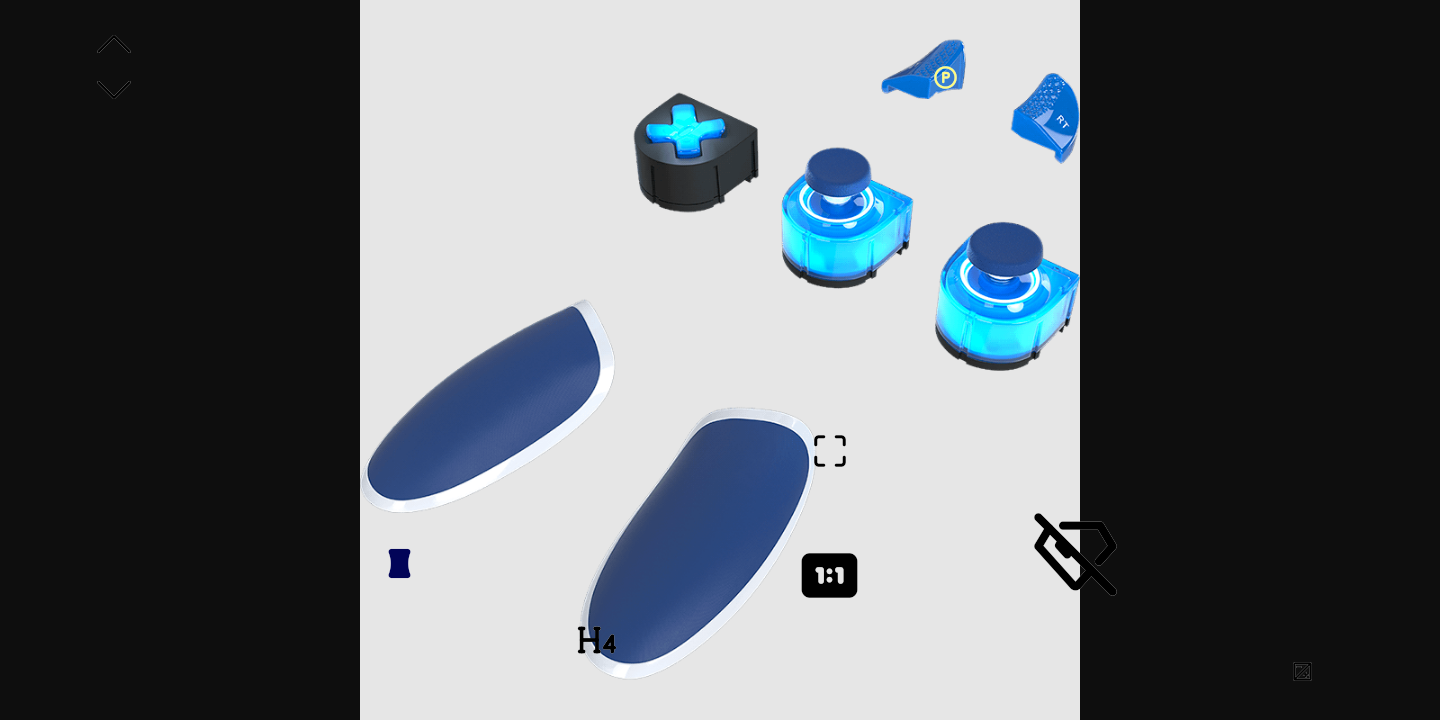 Image resolution: width=1440 pixels, height=720 pixels. I want to click on expand or collapse a dropdown menu, so click(114, 67).